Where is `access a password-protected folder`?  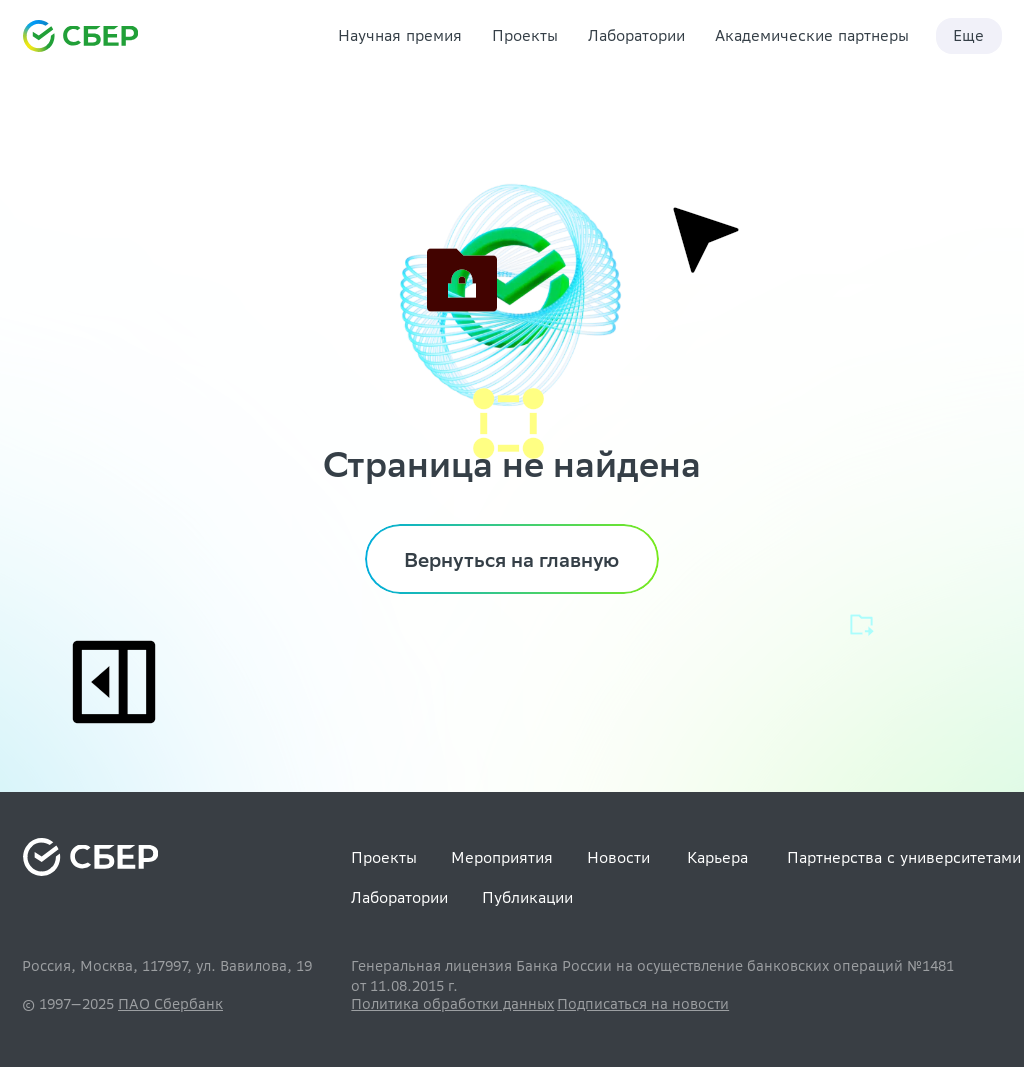
access a password-protected folder is located at coordinates (462, 280).